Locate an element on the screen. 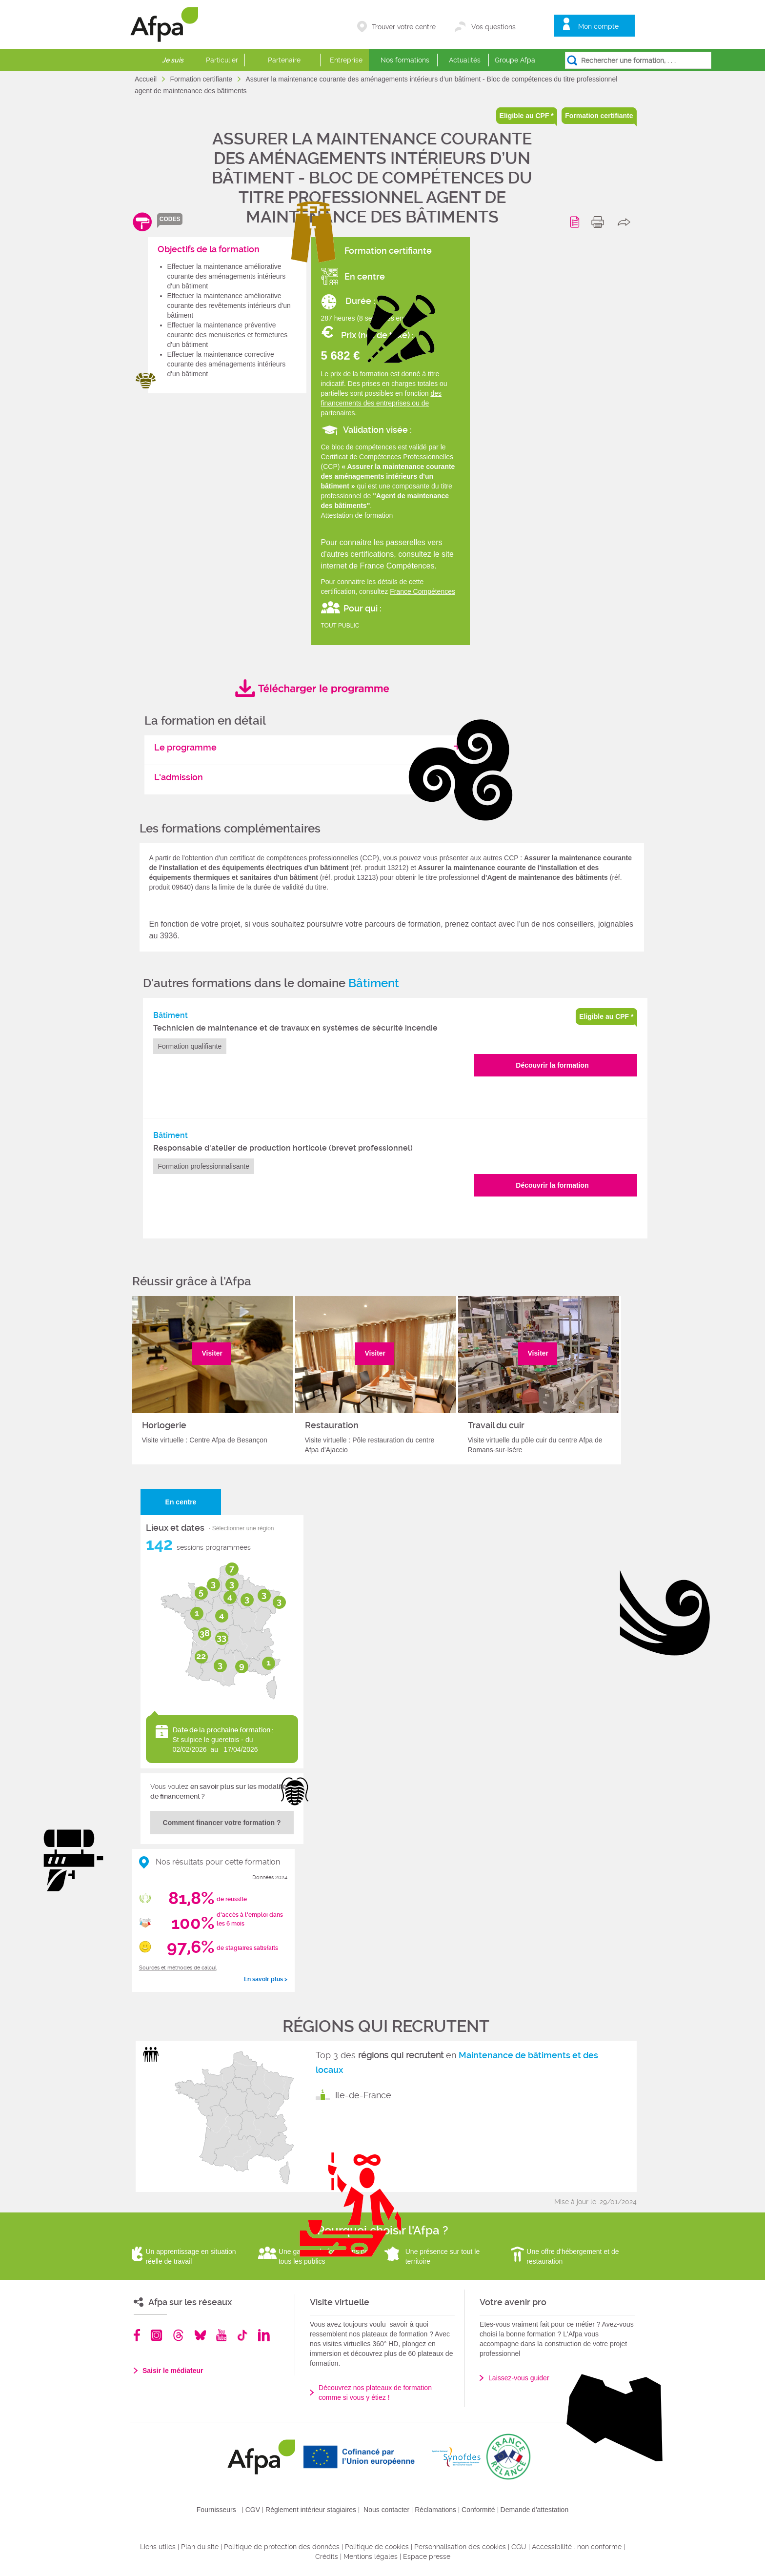 Image resolution: width=765 pixels, height=2576 pixels. select water gun weapon in game is located at coordinates (73, 1860).